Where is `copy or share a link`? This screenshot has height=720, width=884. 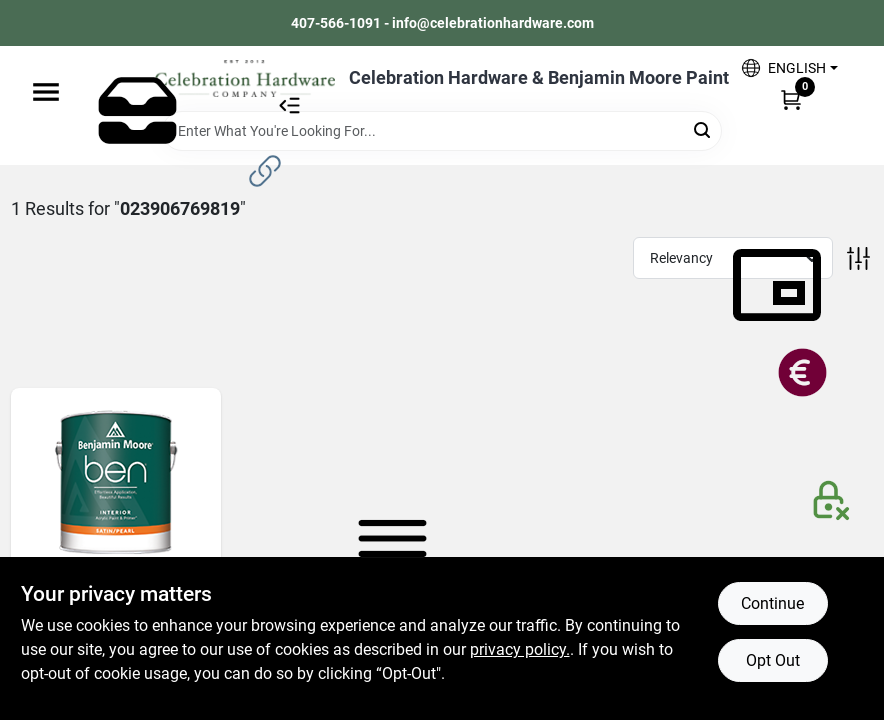
copy or share a link is located at coordinates (265, 171).